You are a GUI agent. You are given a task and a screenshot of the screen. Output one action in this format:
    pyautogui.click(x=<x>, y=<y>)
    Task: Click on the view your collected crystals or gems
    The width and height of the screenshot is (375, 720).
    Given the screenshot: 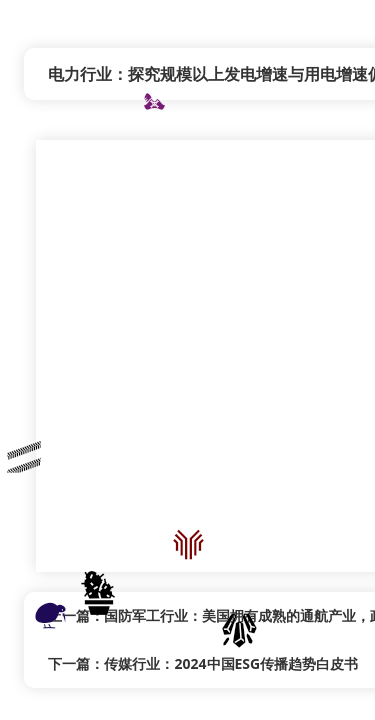 What is the action you would take?
    pyautogui.click(x=239, y=630)
    